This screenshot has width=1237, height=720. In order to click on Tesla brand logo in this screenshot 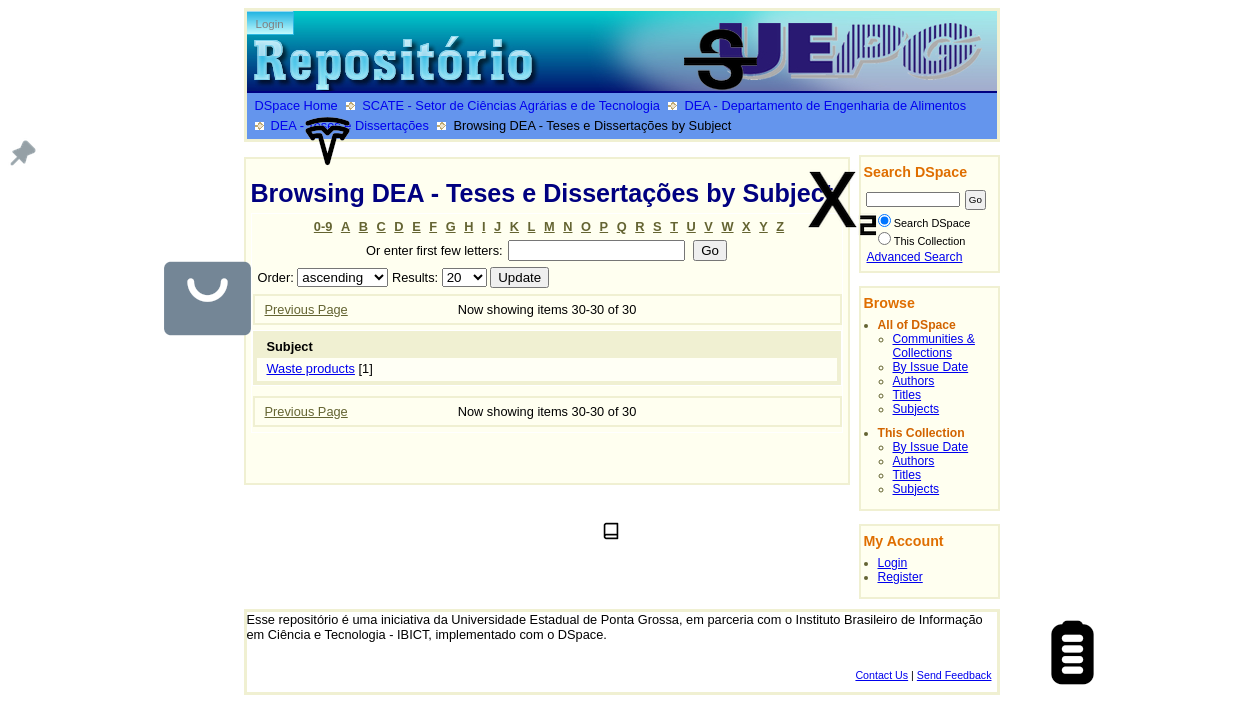, I will do `click(327, 140)`.